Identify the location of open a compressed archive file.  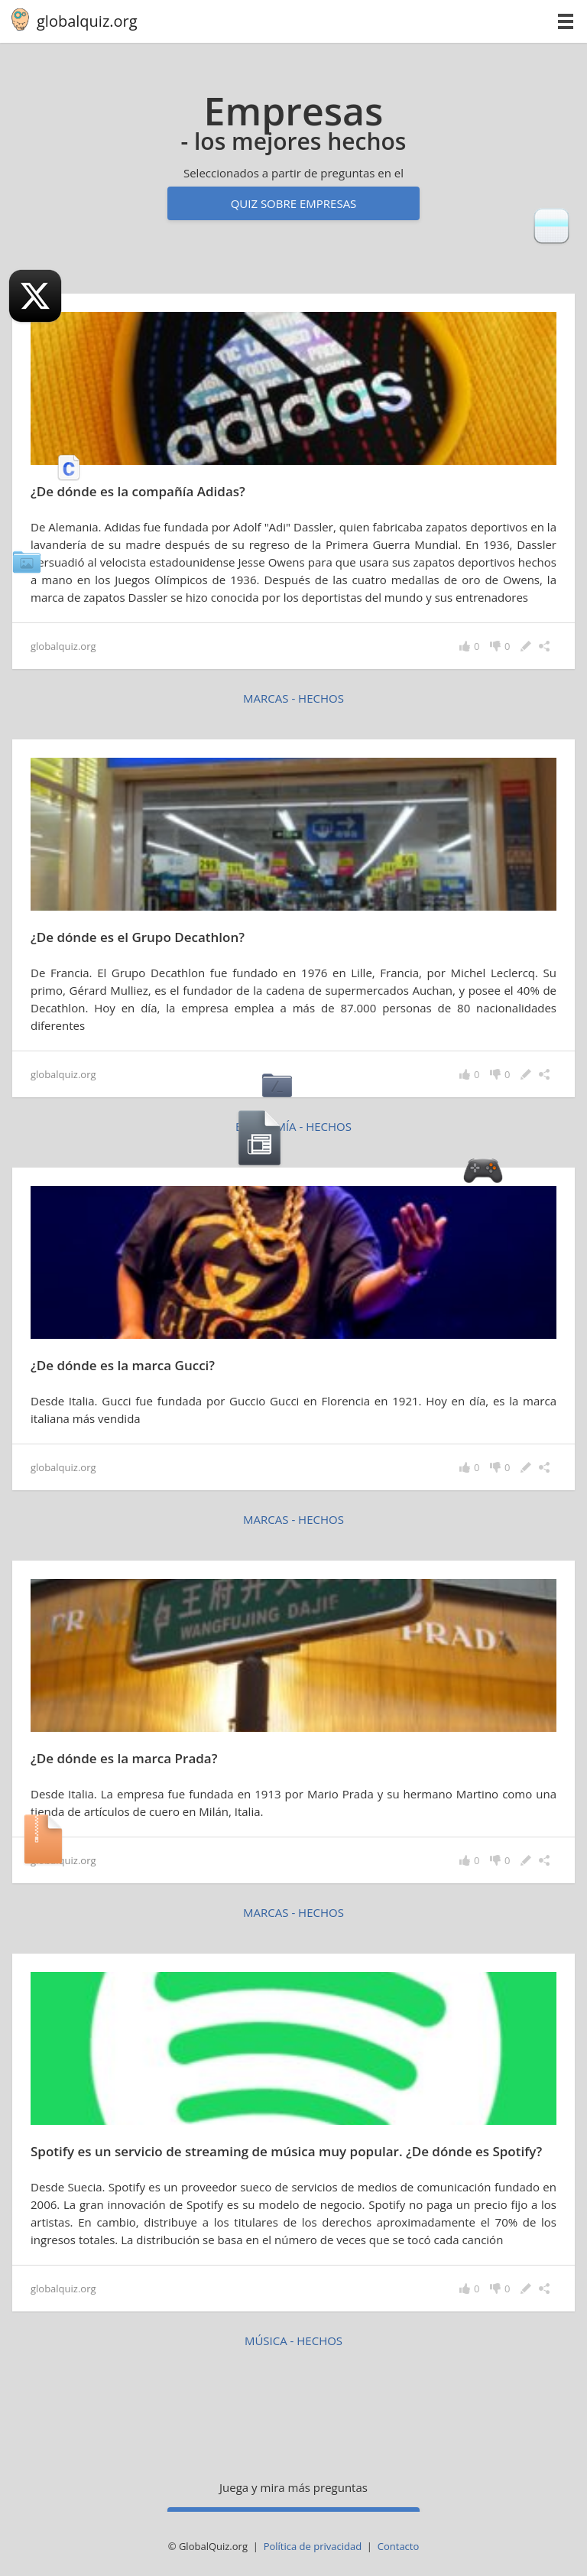
(43, 1840).